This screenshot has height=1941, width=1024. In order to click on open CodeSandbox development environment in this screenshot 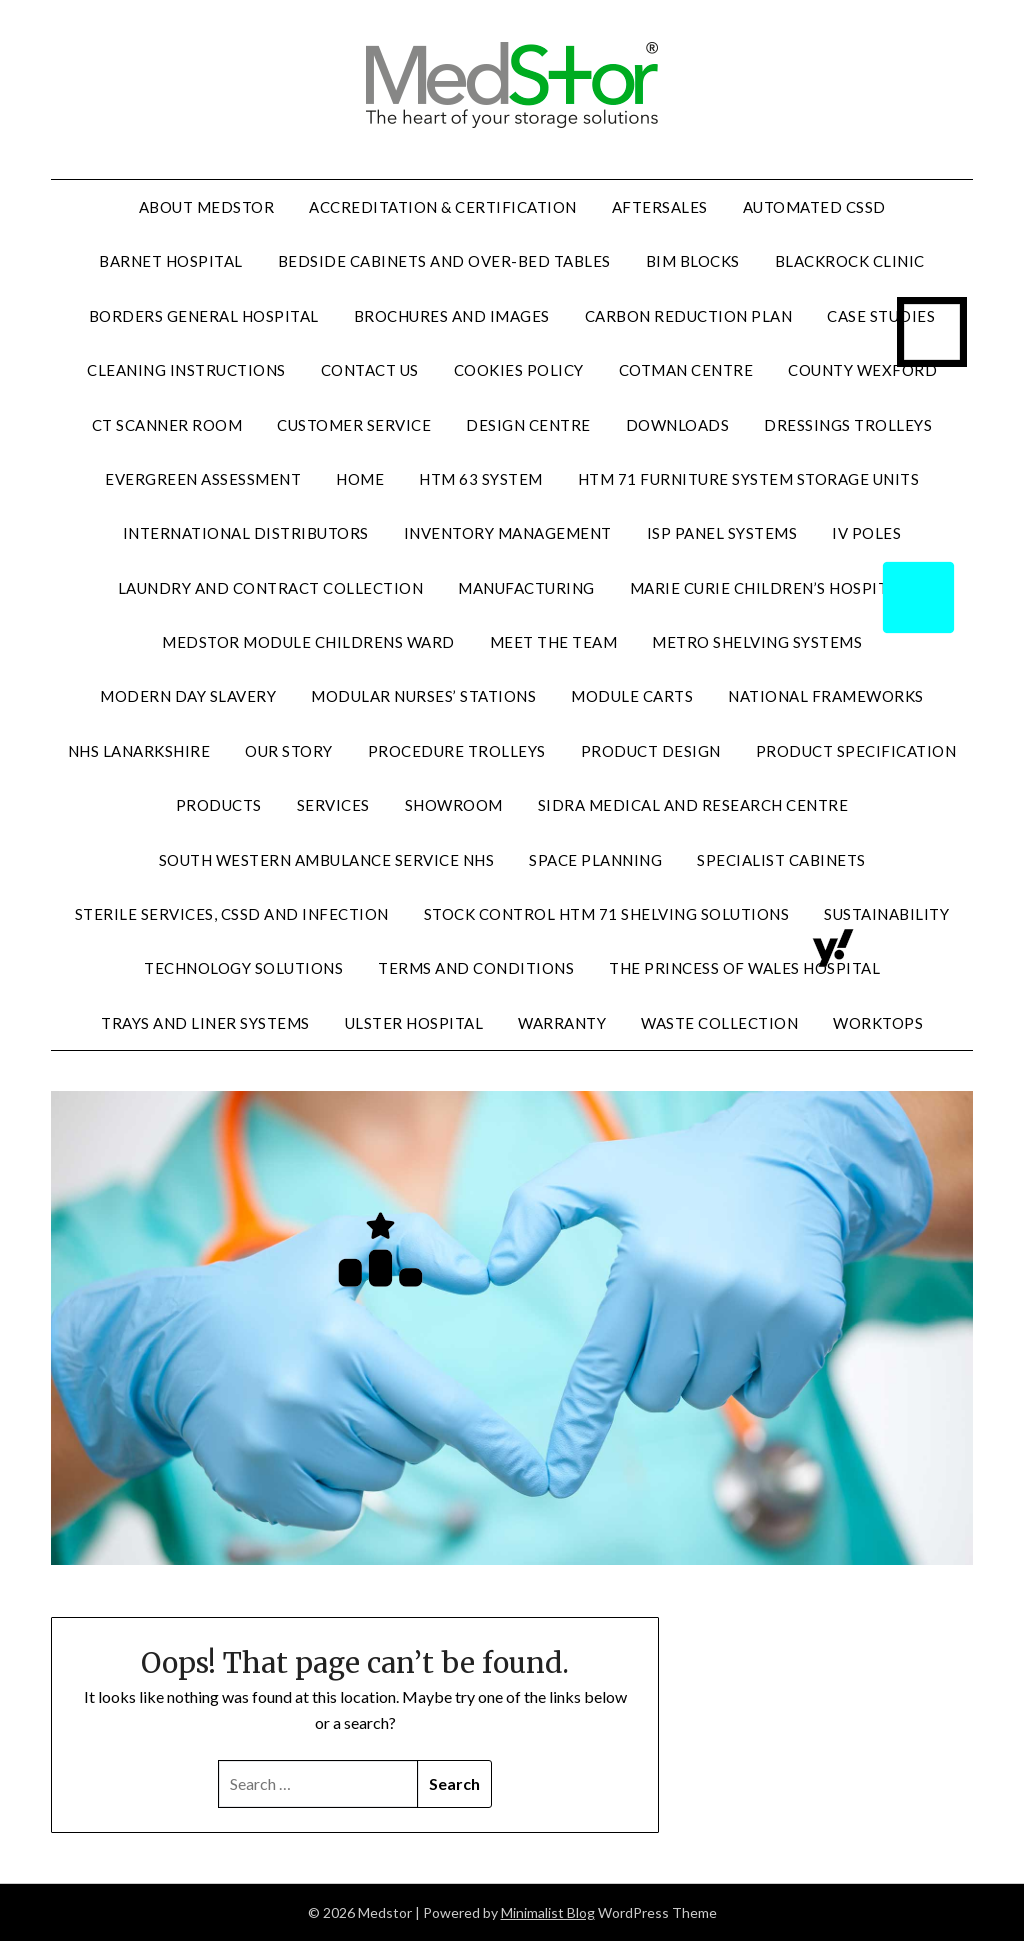, I will do `click(932, 332)`.